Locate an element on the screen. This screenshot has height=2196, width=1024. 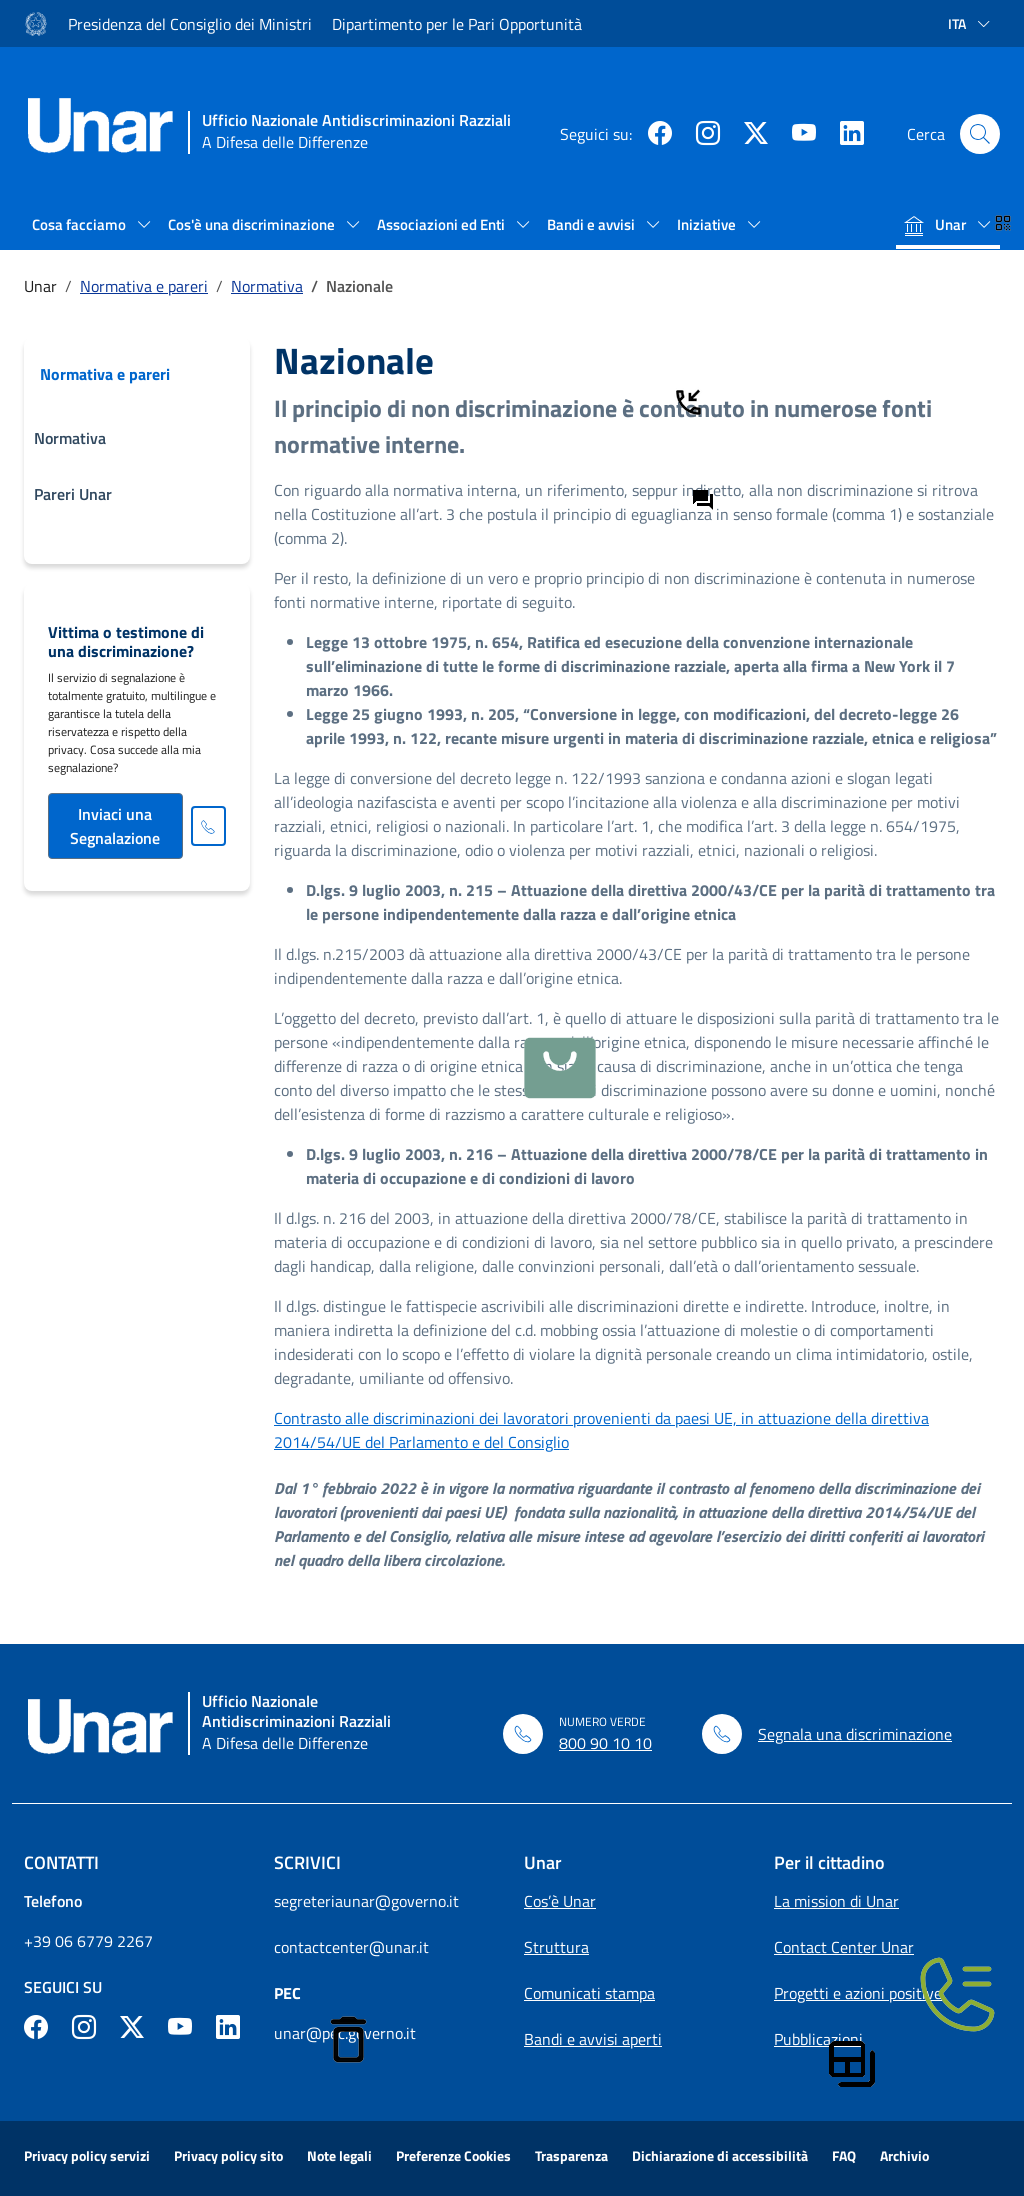
scan or generate a QR code is located at coordinates (1003, 223).